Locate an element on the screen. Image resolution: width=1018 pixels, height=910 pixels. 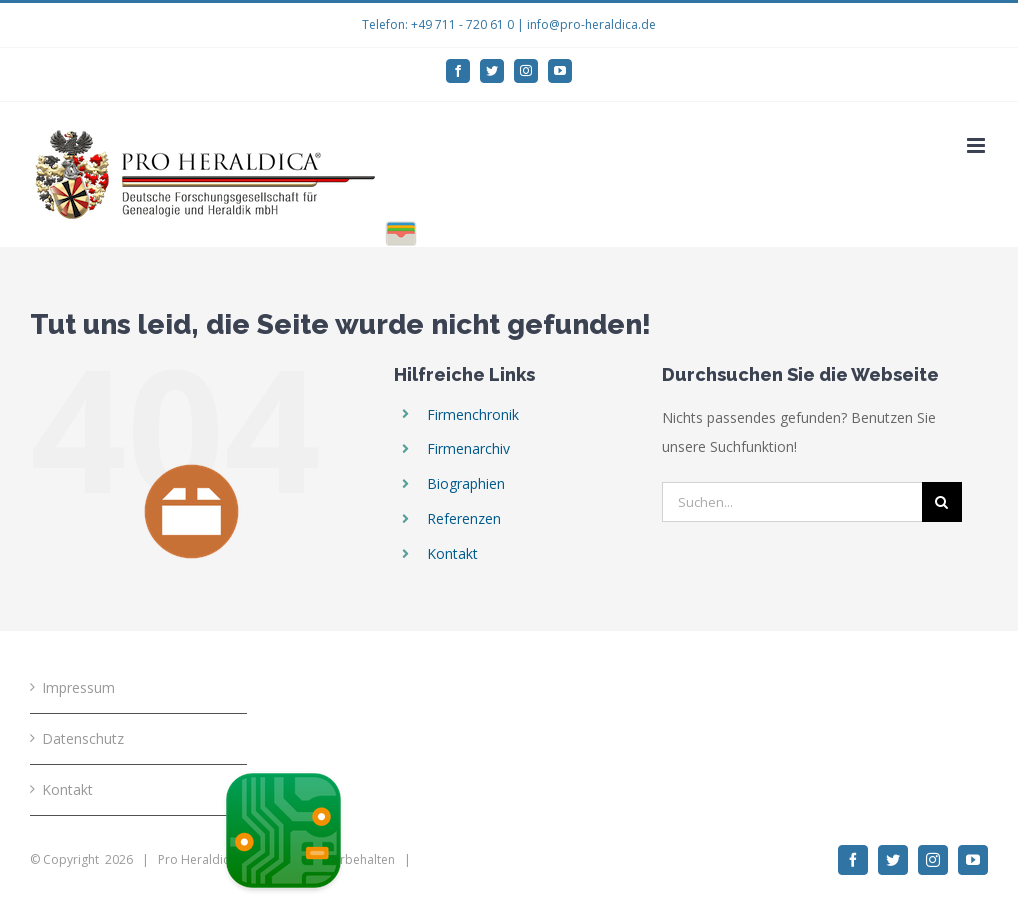
access wallet settings and preferences is located at coordinates (401, 233).